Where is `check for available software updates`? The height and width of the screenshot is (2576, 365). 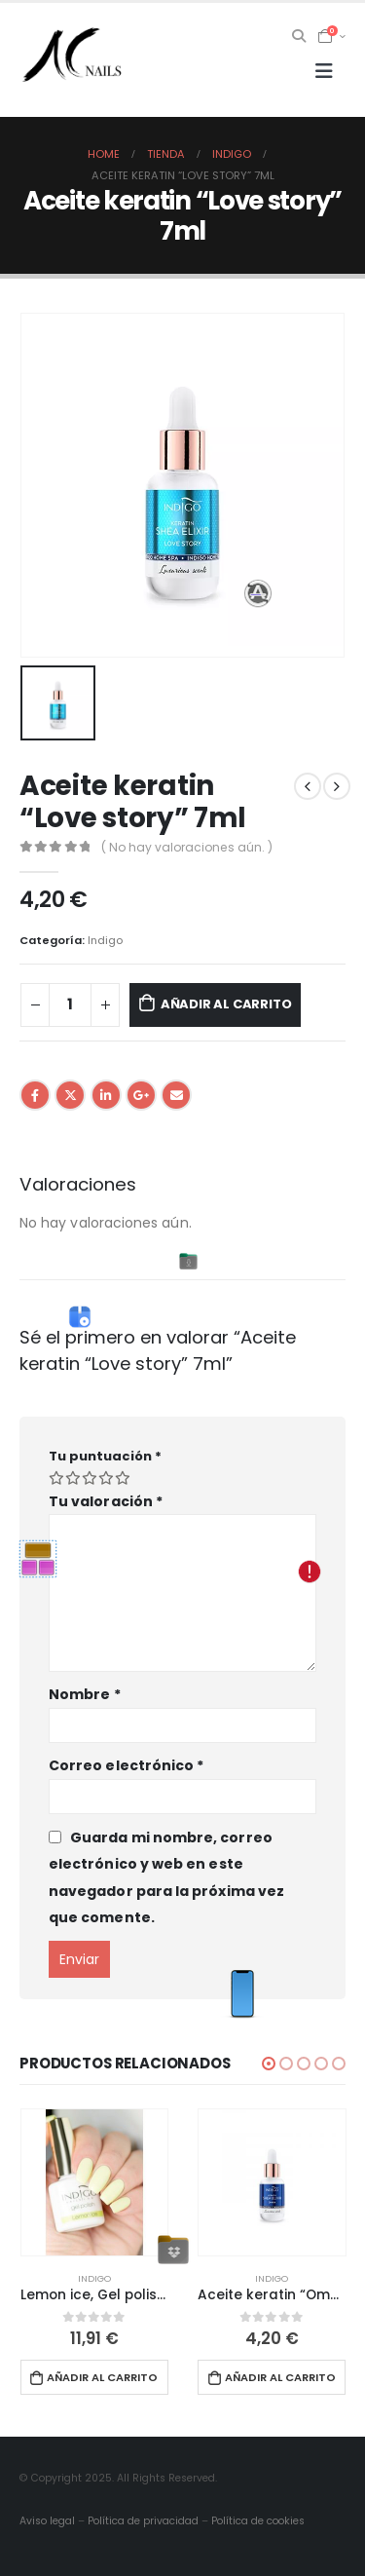
check for available software updates is located at coordinates (258, 593).